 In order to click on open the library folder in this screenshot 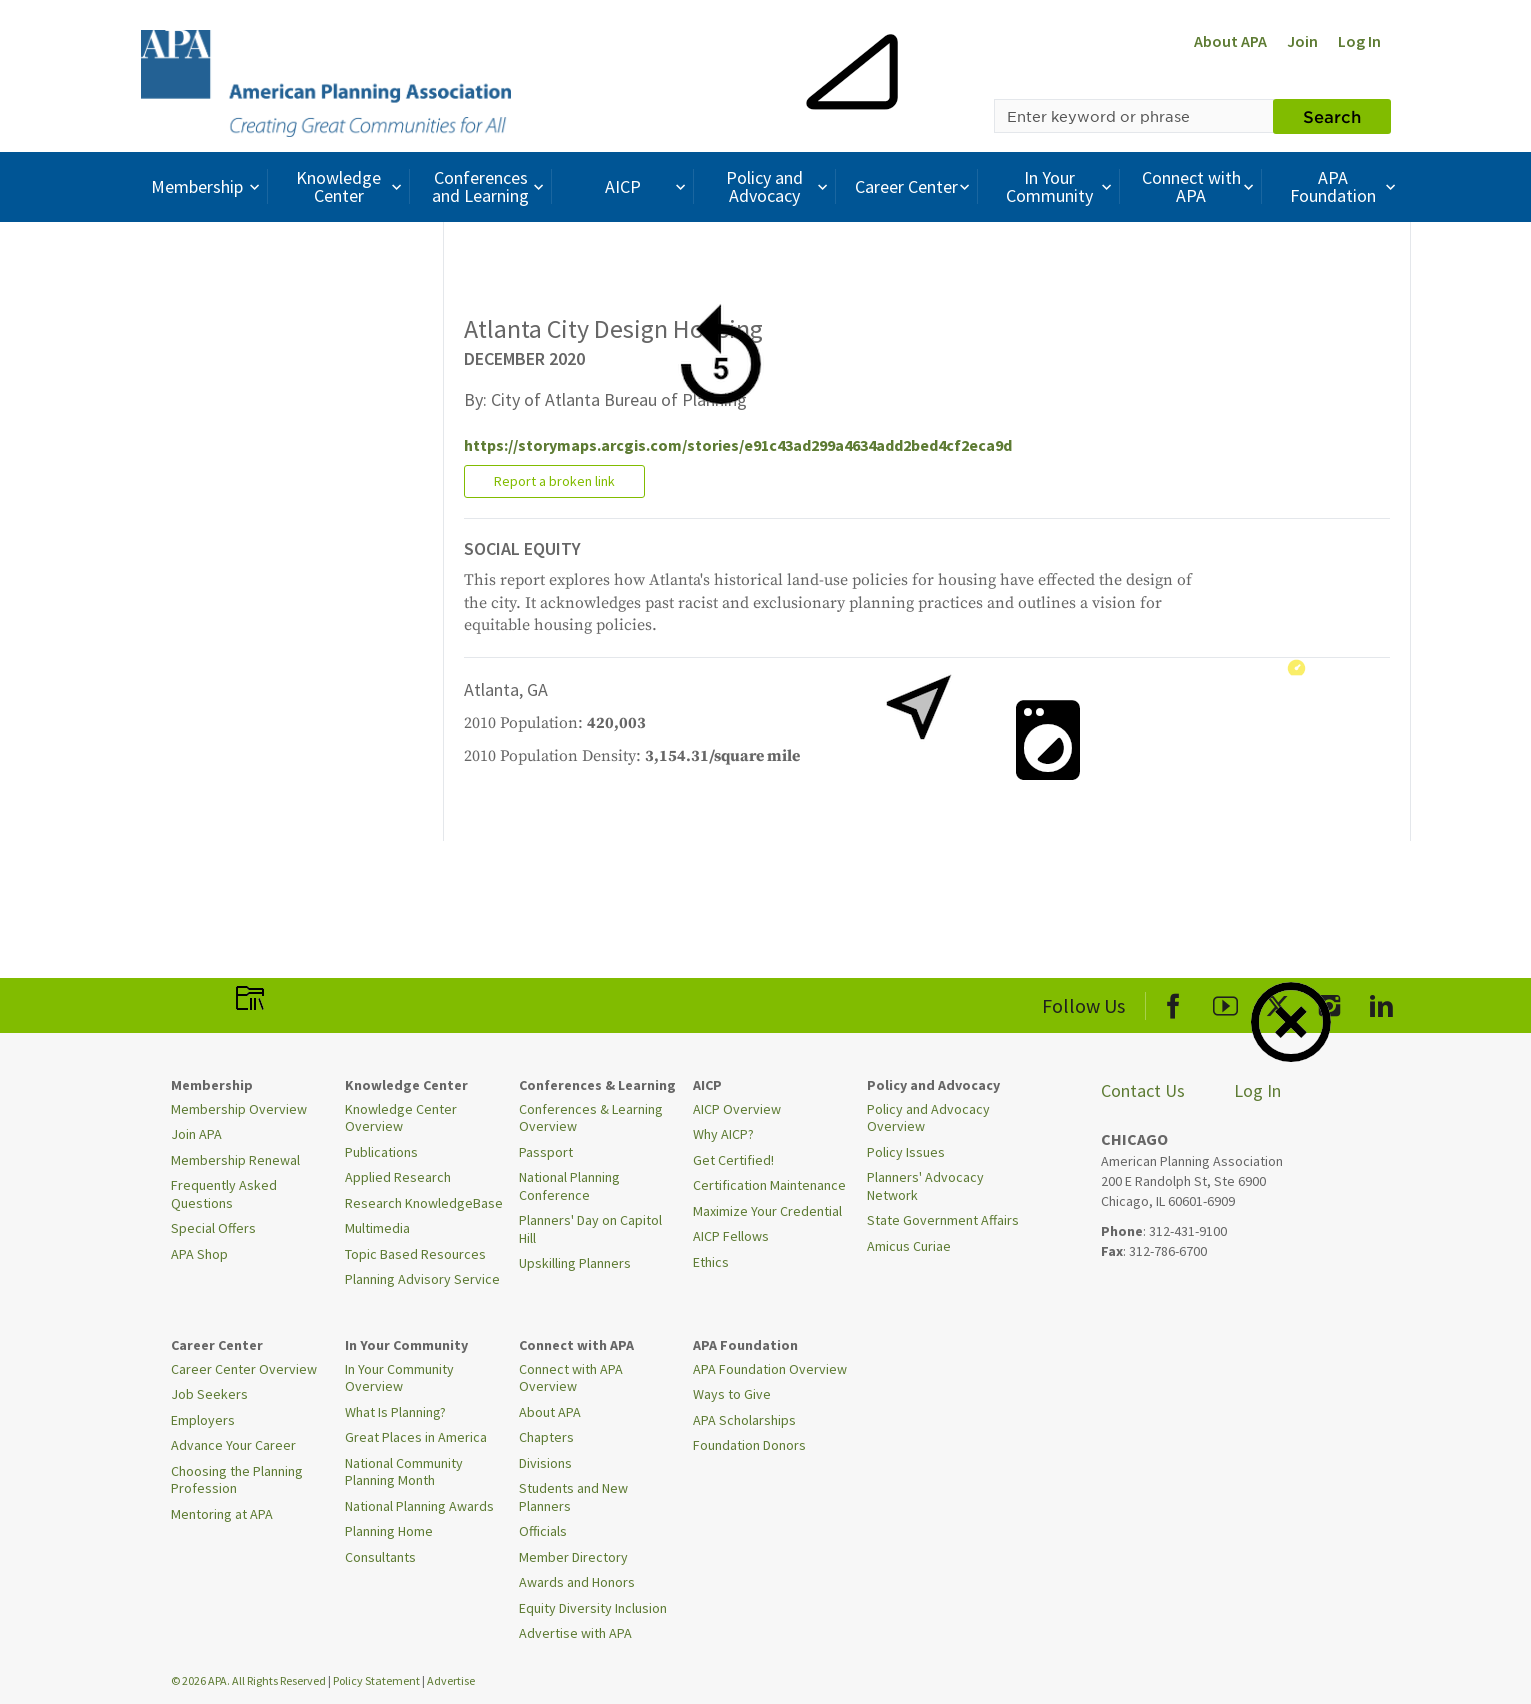, I will do `click(250, 998)`.